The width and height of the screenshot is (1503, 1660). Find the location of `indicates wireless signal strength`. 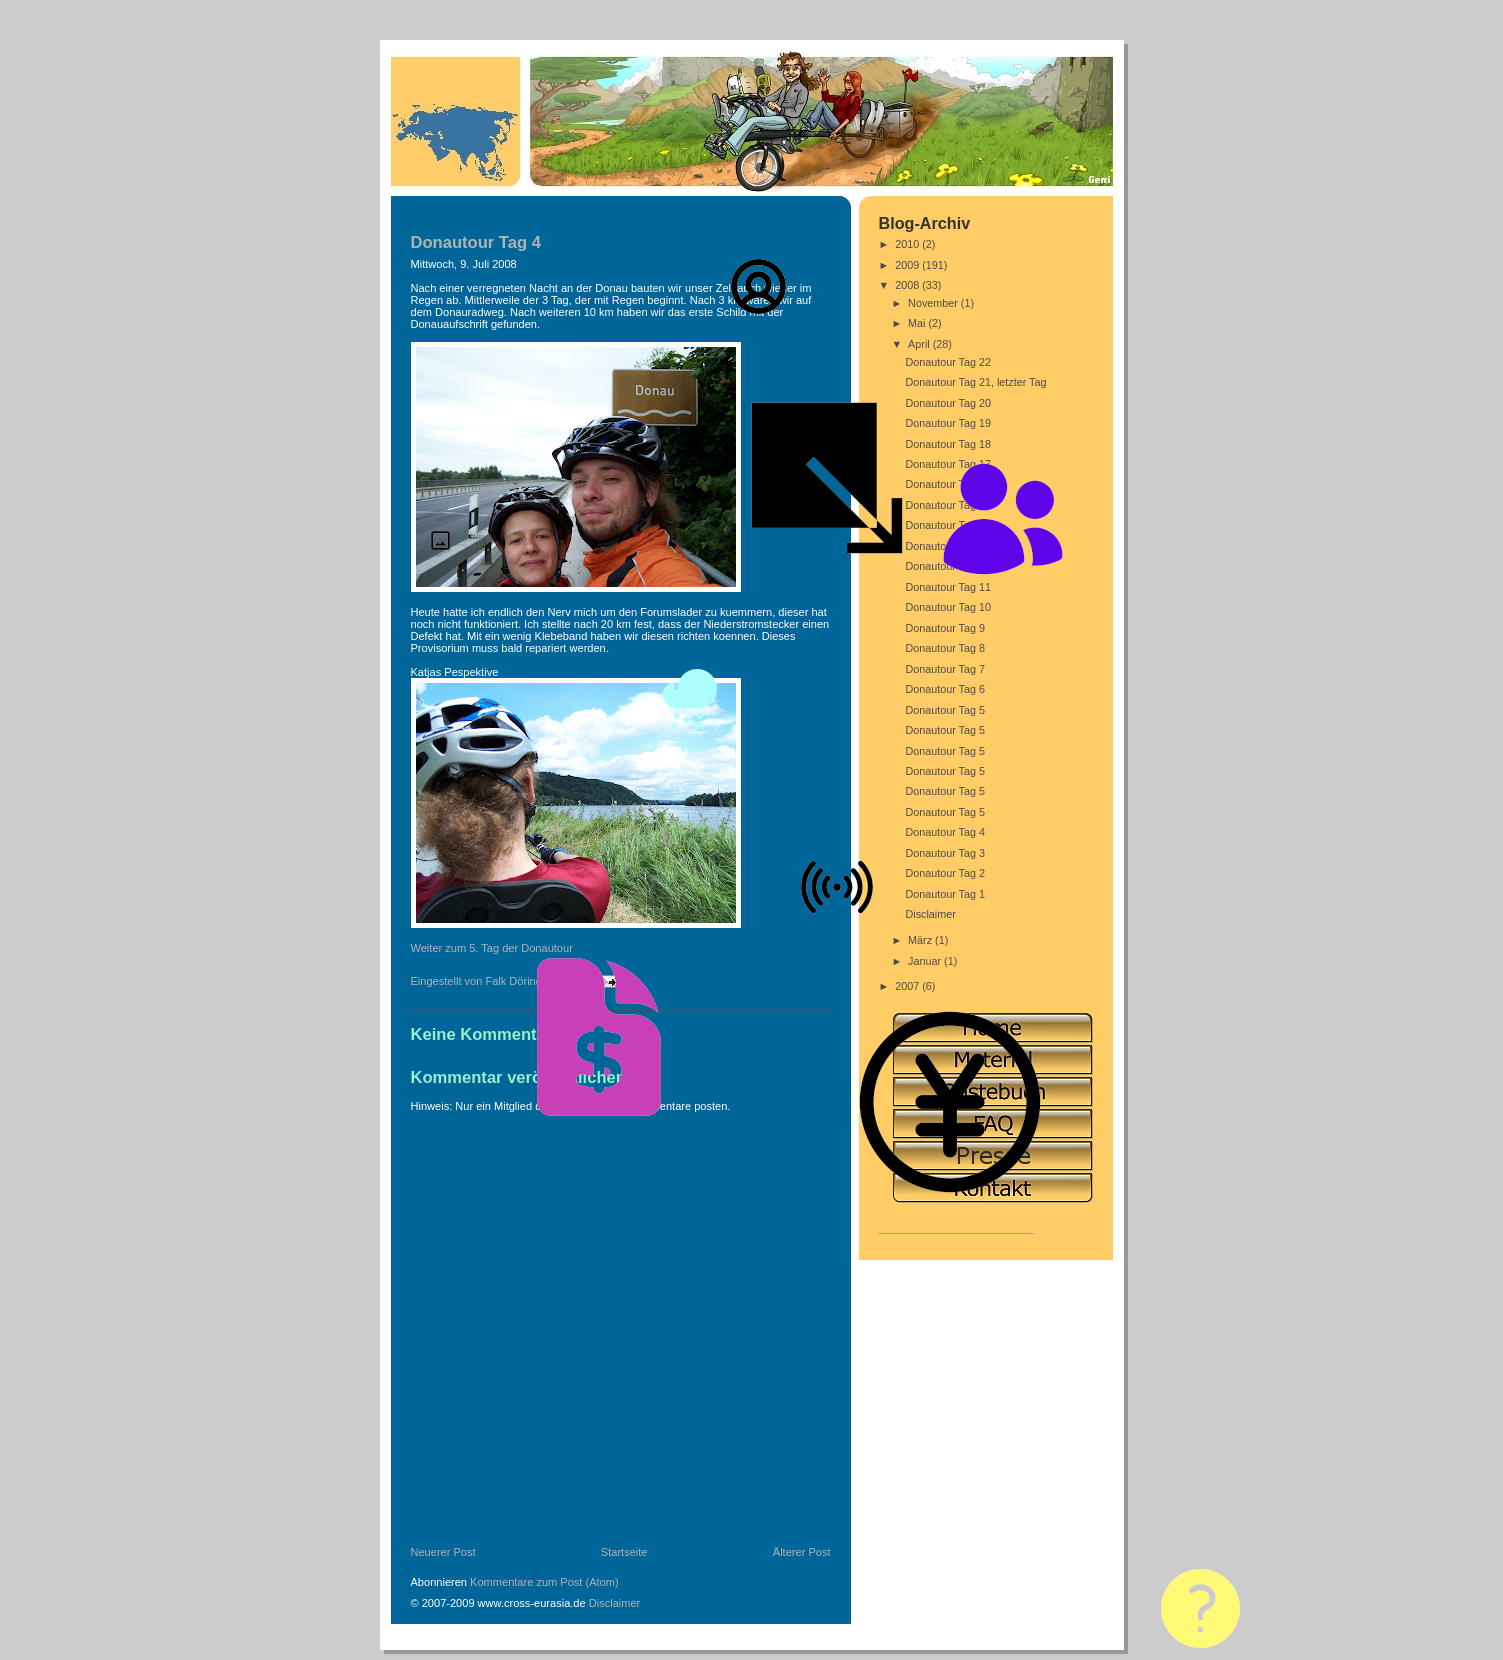

indicates wireless signal strength is located at coordinates (837, 887).